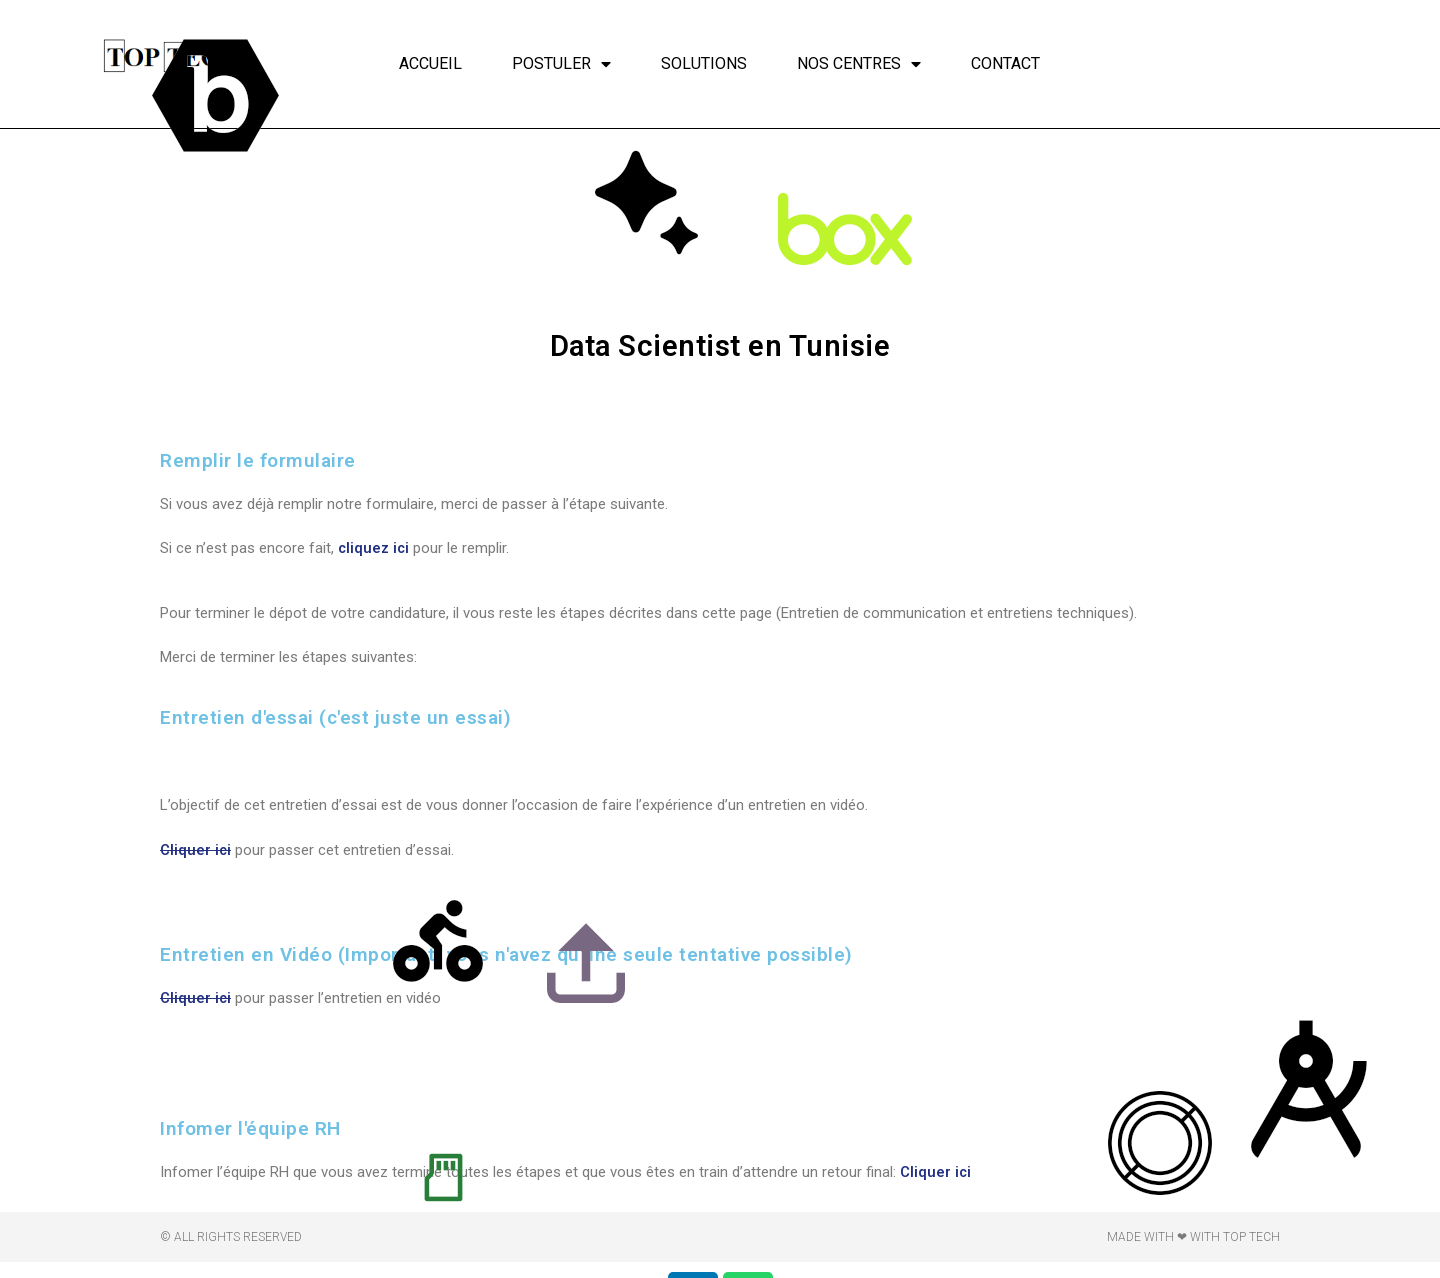 This screenshot has width=1440, height=1278. I want to click on visit bugcrowd security platform, so click(215, 95).